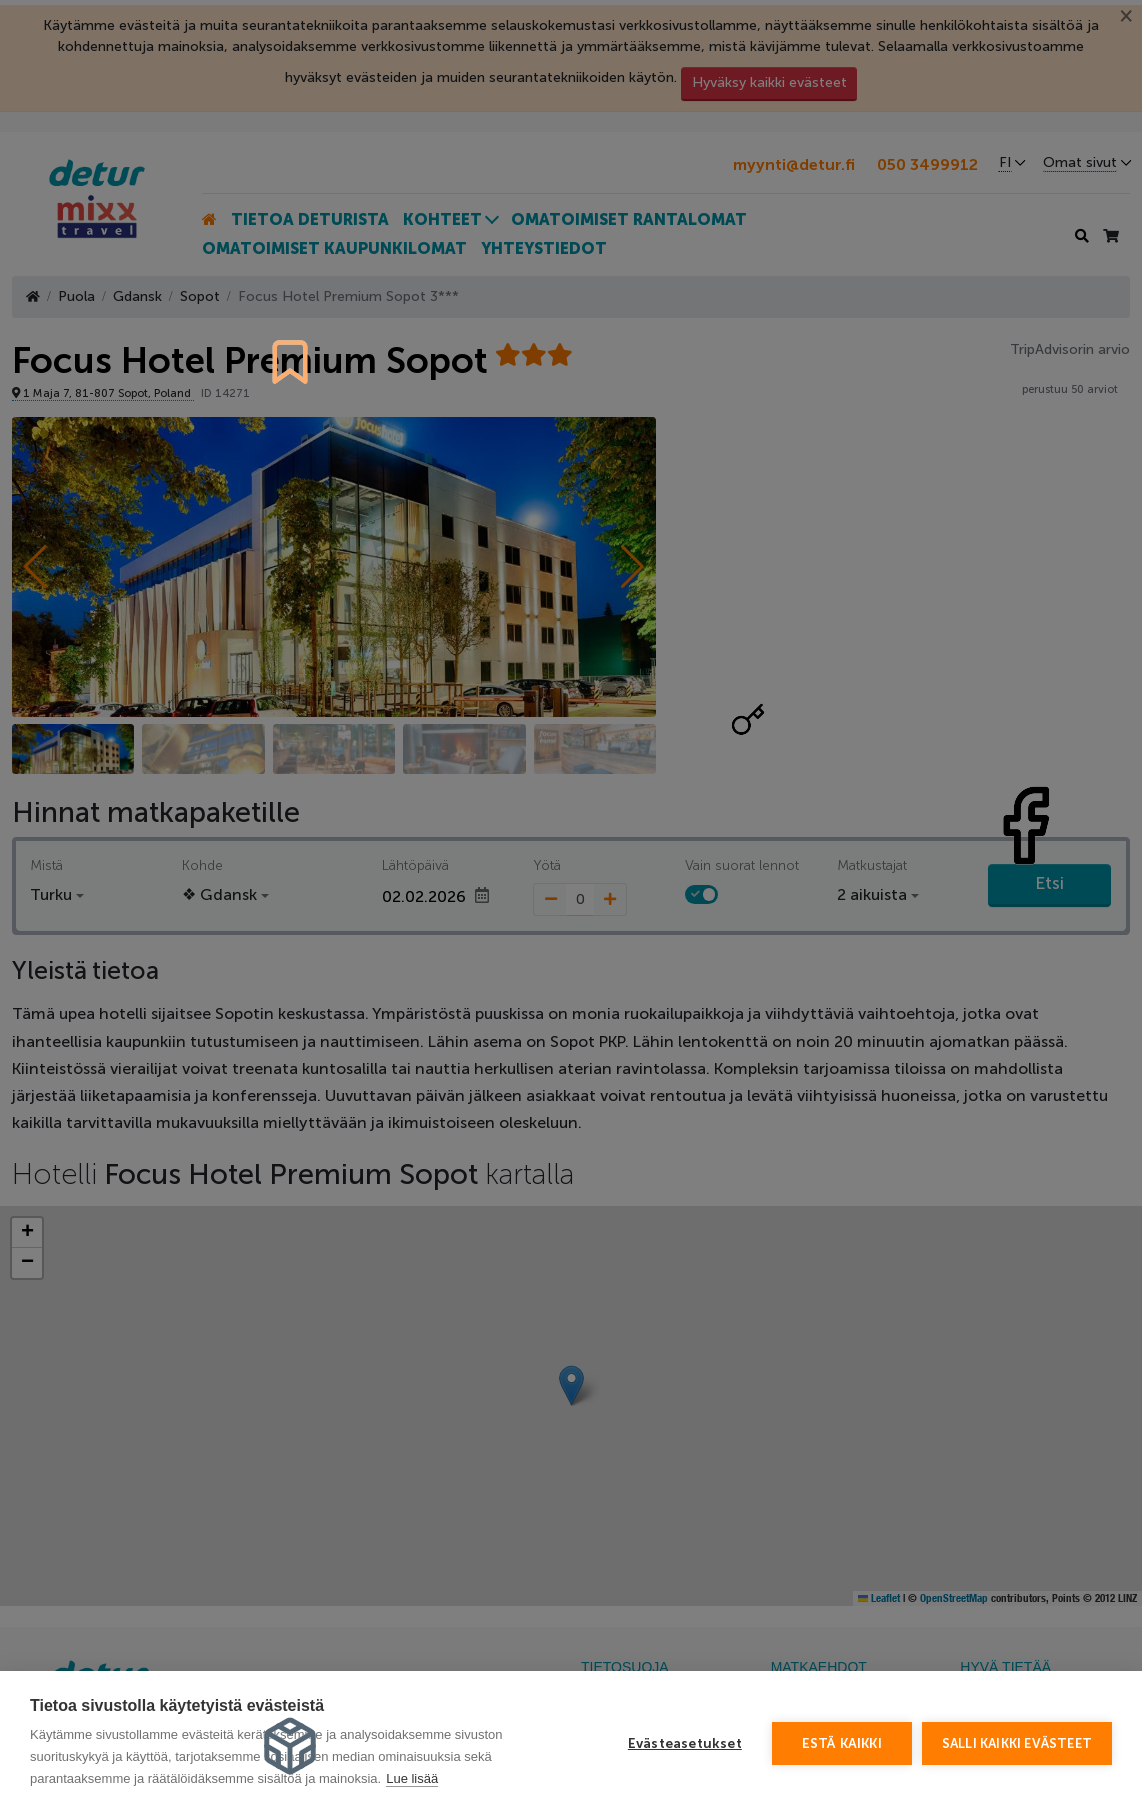  I want to click on access security or password settings, so click(748, 720).